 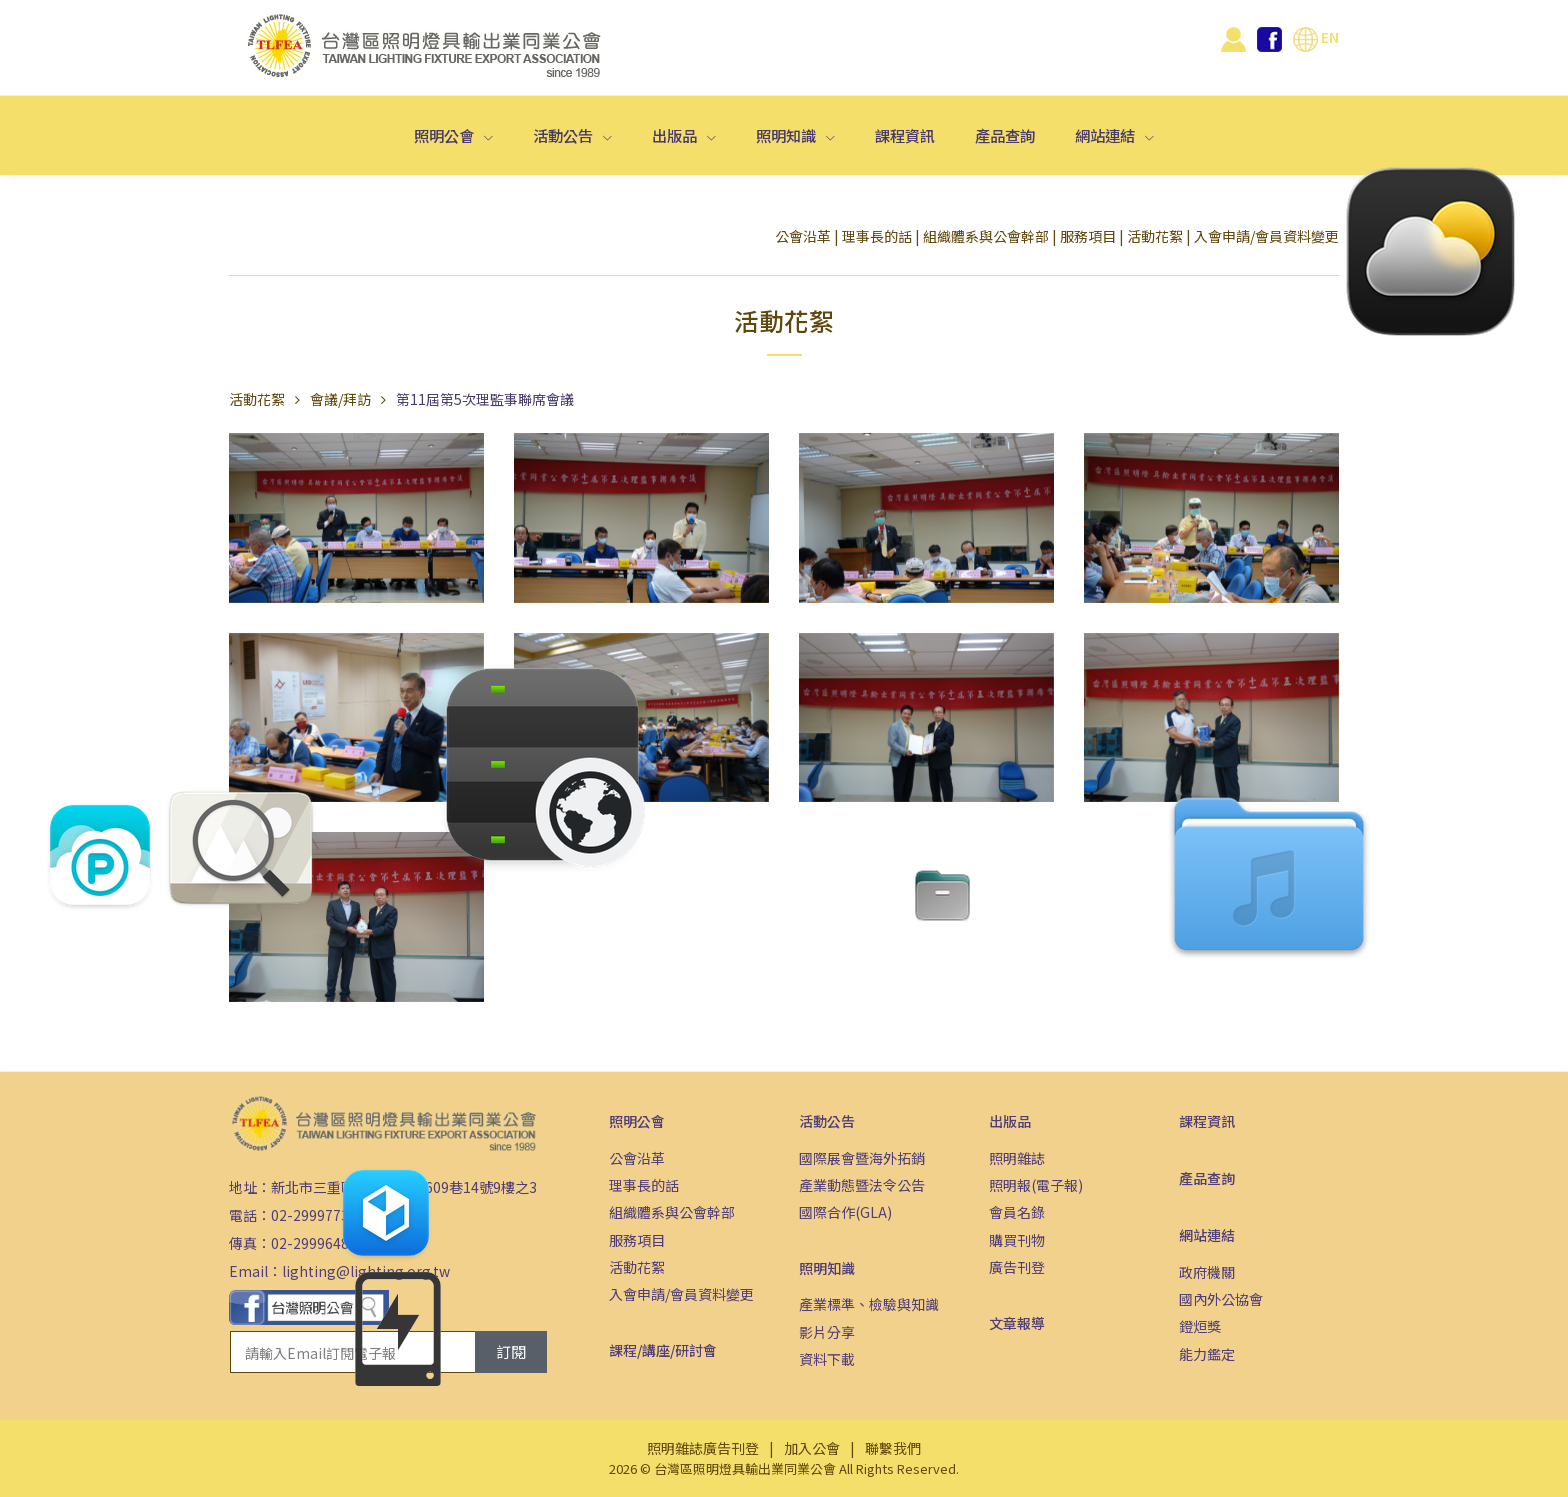 I want to click on open the weather app, so click(x=1430, y=251).